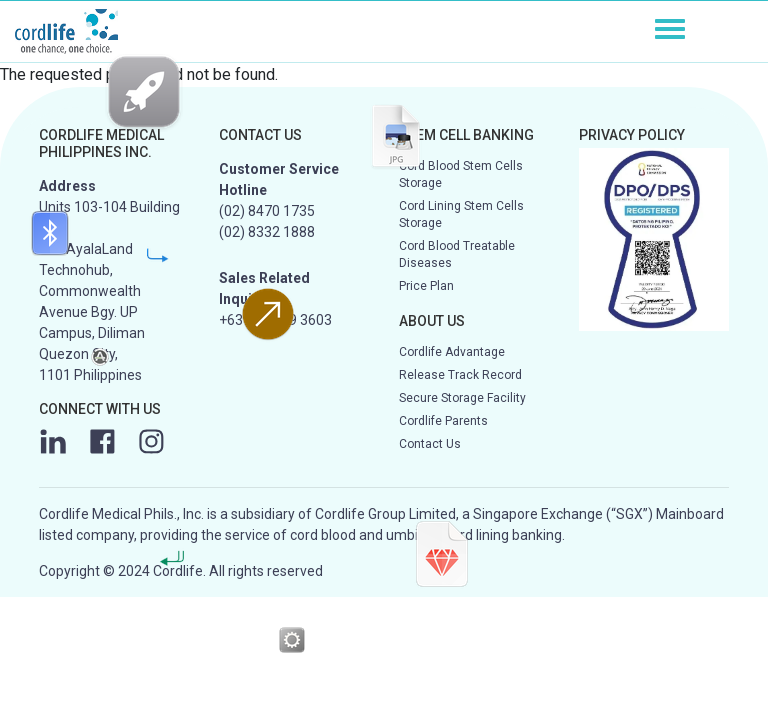  Describe the element at coordinates (171, 556) in the screenshot. I see `reply to all recipients of an email` at that location.